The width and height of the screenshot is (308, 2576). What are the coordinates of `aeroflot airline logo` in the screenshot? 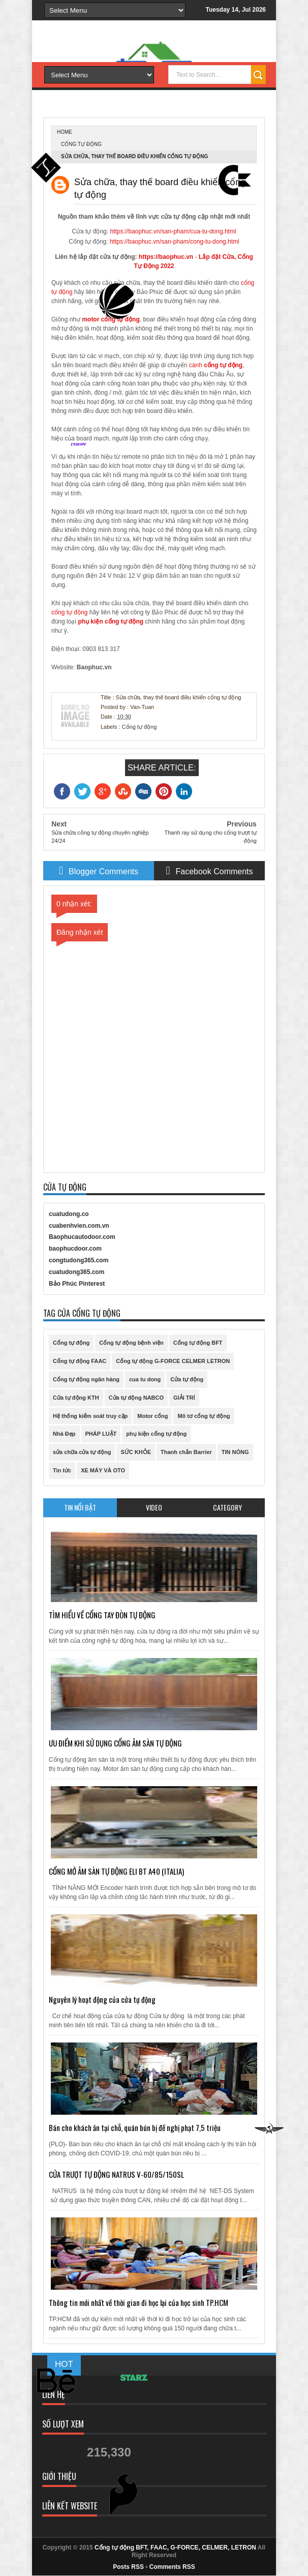 It's located at (269, 2128).